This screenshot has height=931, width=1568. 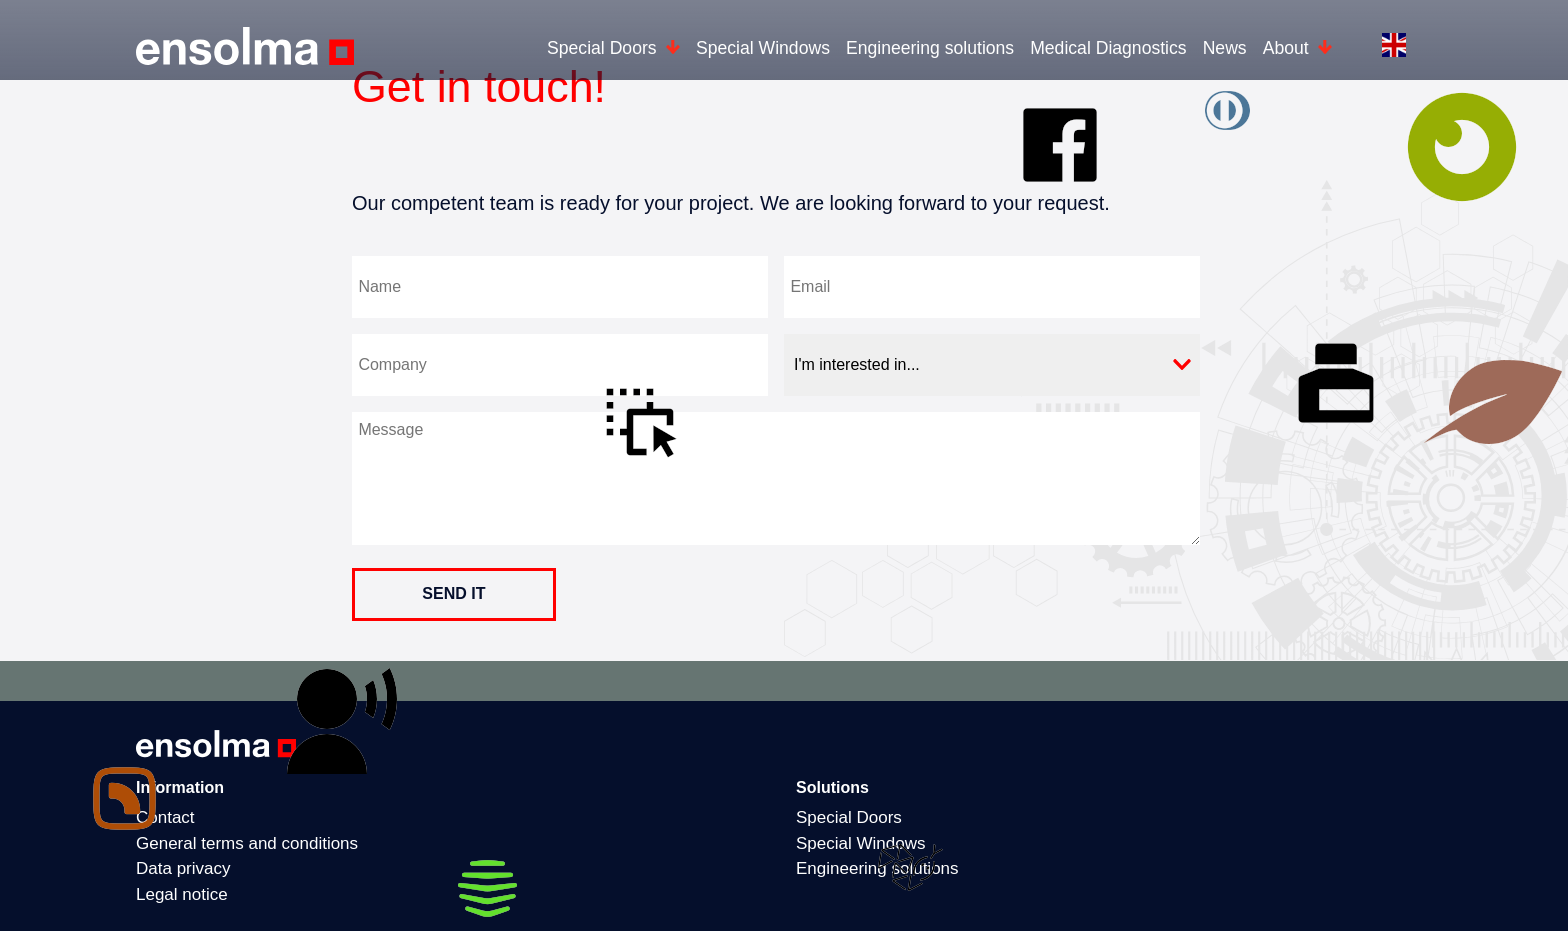 What do you see at coordinates (342, 724) in the screenshot?
I see `access voice or speech settings` at bounding box center [342, 724].